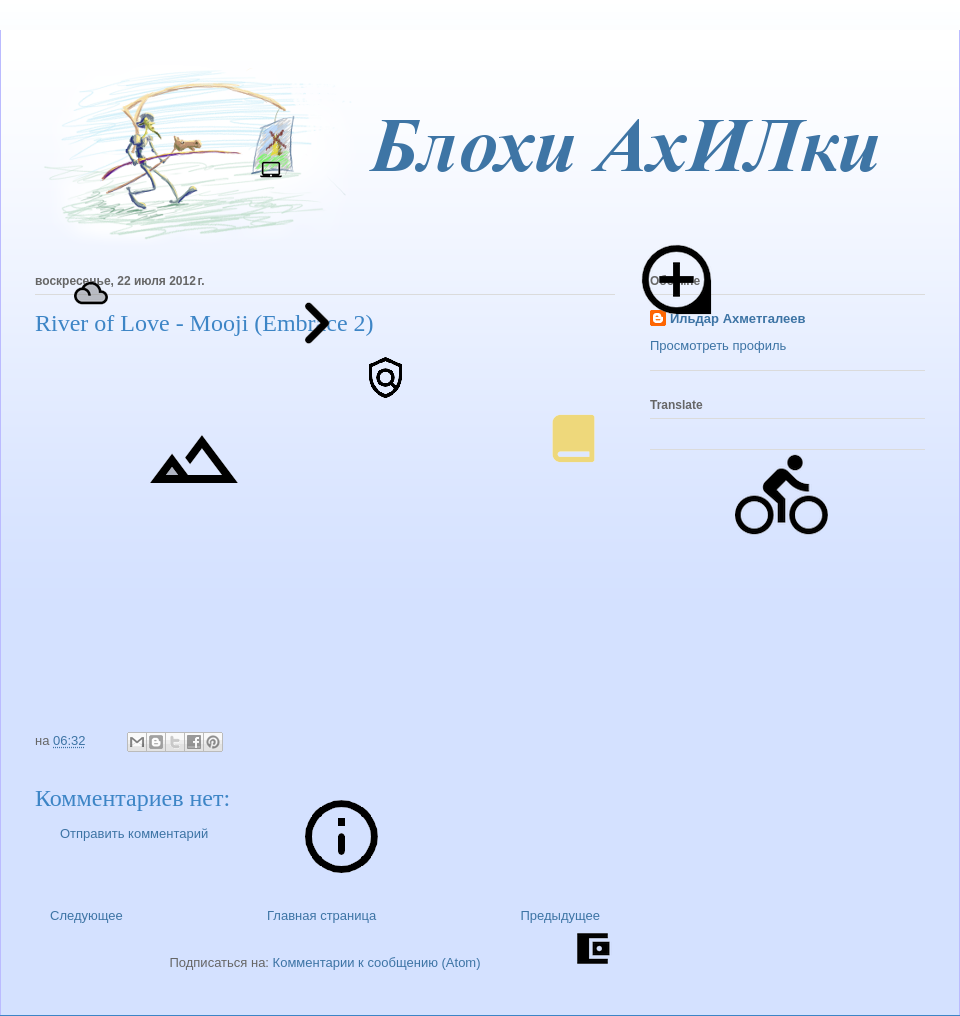  Describe the element at coordinates (573, 438) in the screenshot. I see `open your library or reading list` at that location.